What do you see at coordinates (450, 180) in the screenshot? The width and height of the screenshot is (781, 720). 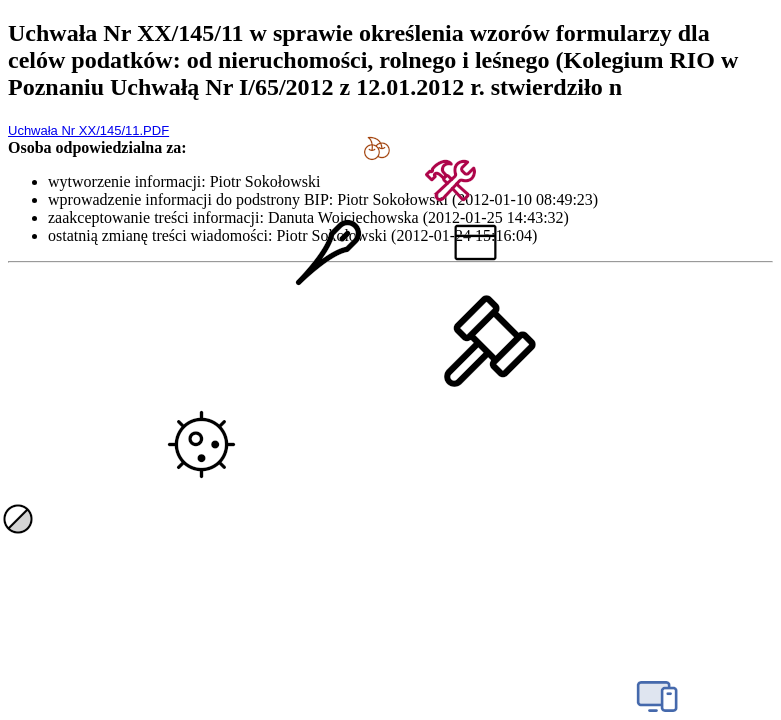 I see `access settings or configuration options` at bounding box center [450, 180].